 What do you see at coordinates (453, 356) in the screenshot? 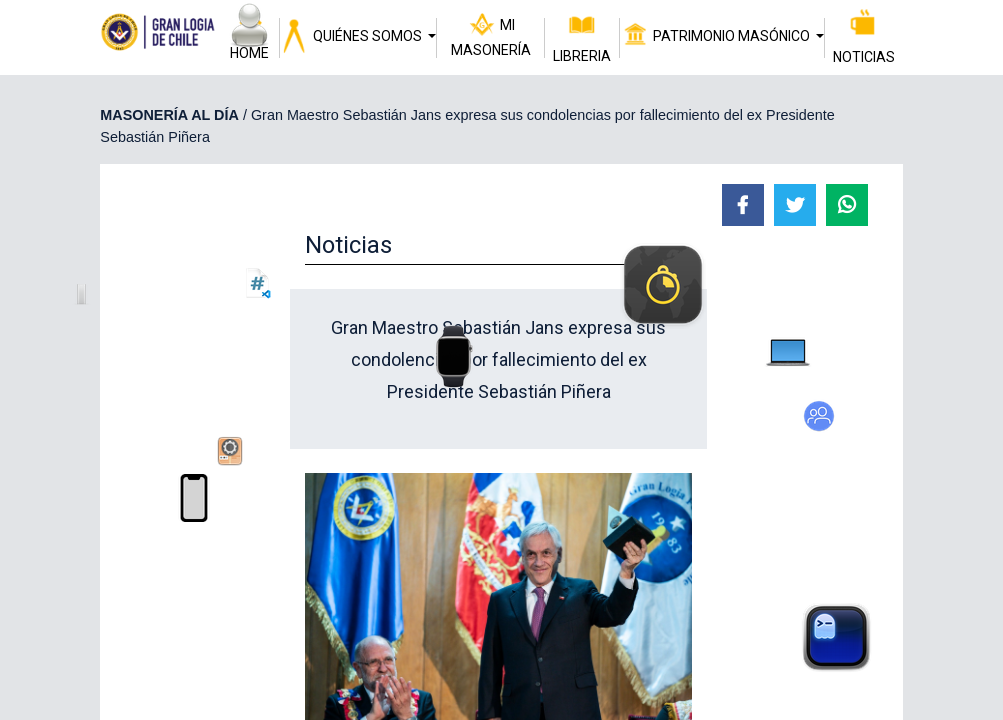
I see `apple watch series 8 device icon` at bounding box center [453, 356].